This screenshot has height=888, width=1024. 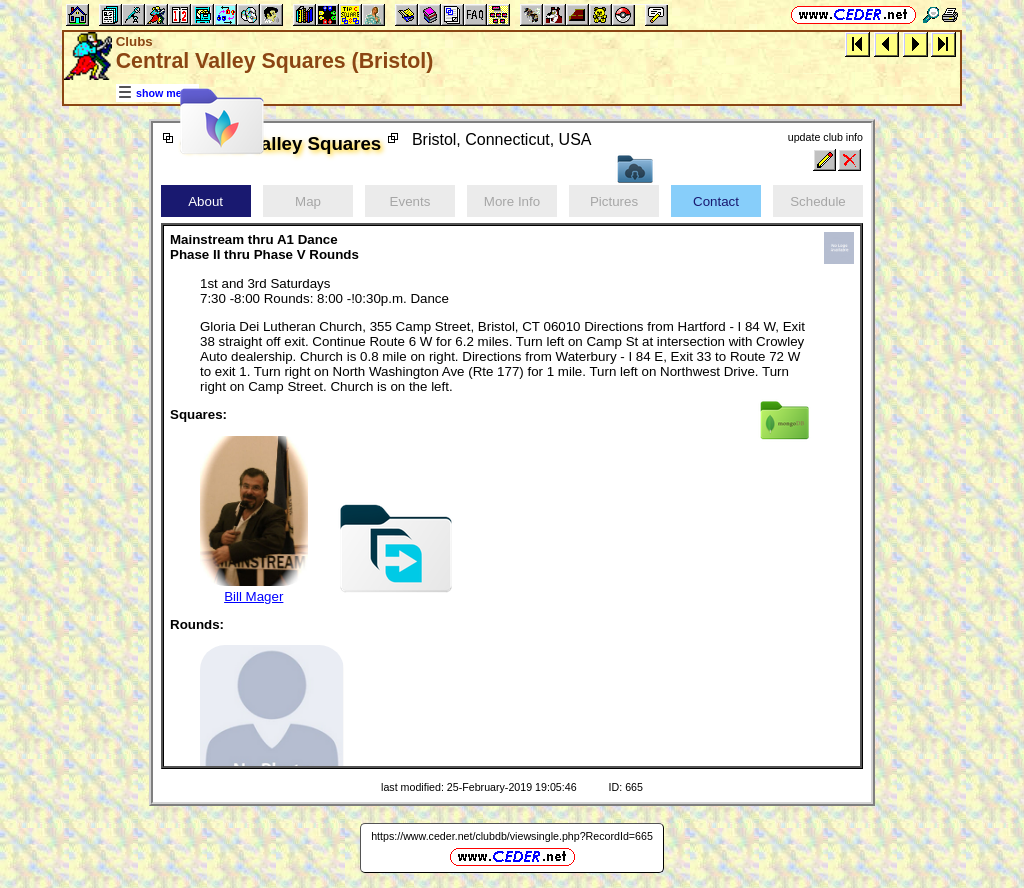 What do you see at coordinates (635, 170) in the screenshot?
I see `open downloads folder` at bounding box center [635, 170].